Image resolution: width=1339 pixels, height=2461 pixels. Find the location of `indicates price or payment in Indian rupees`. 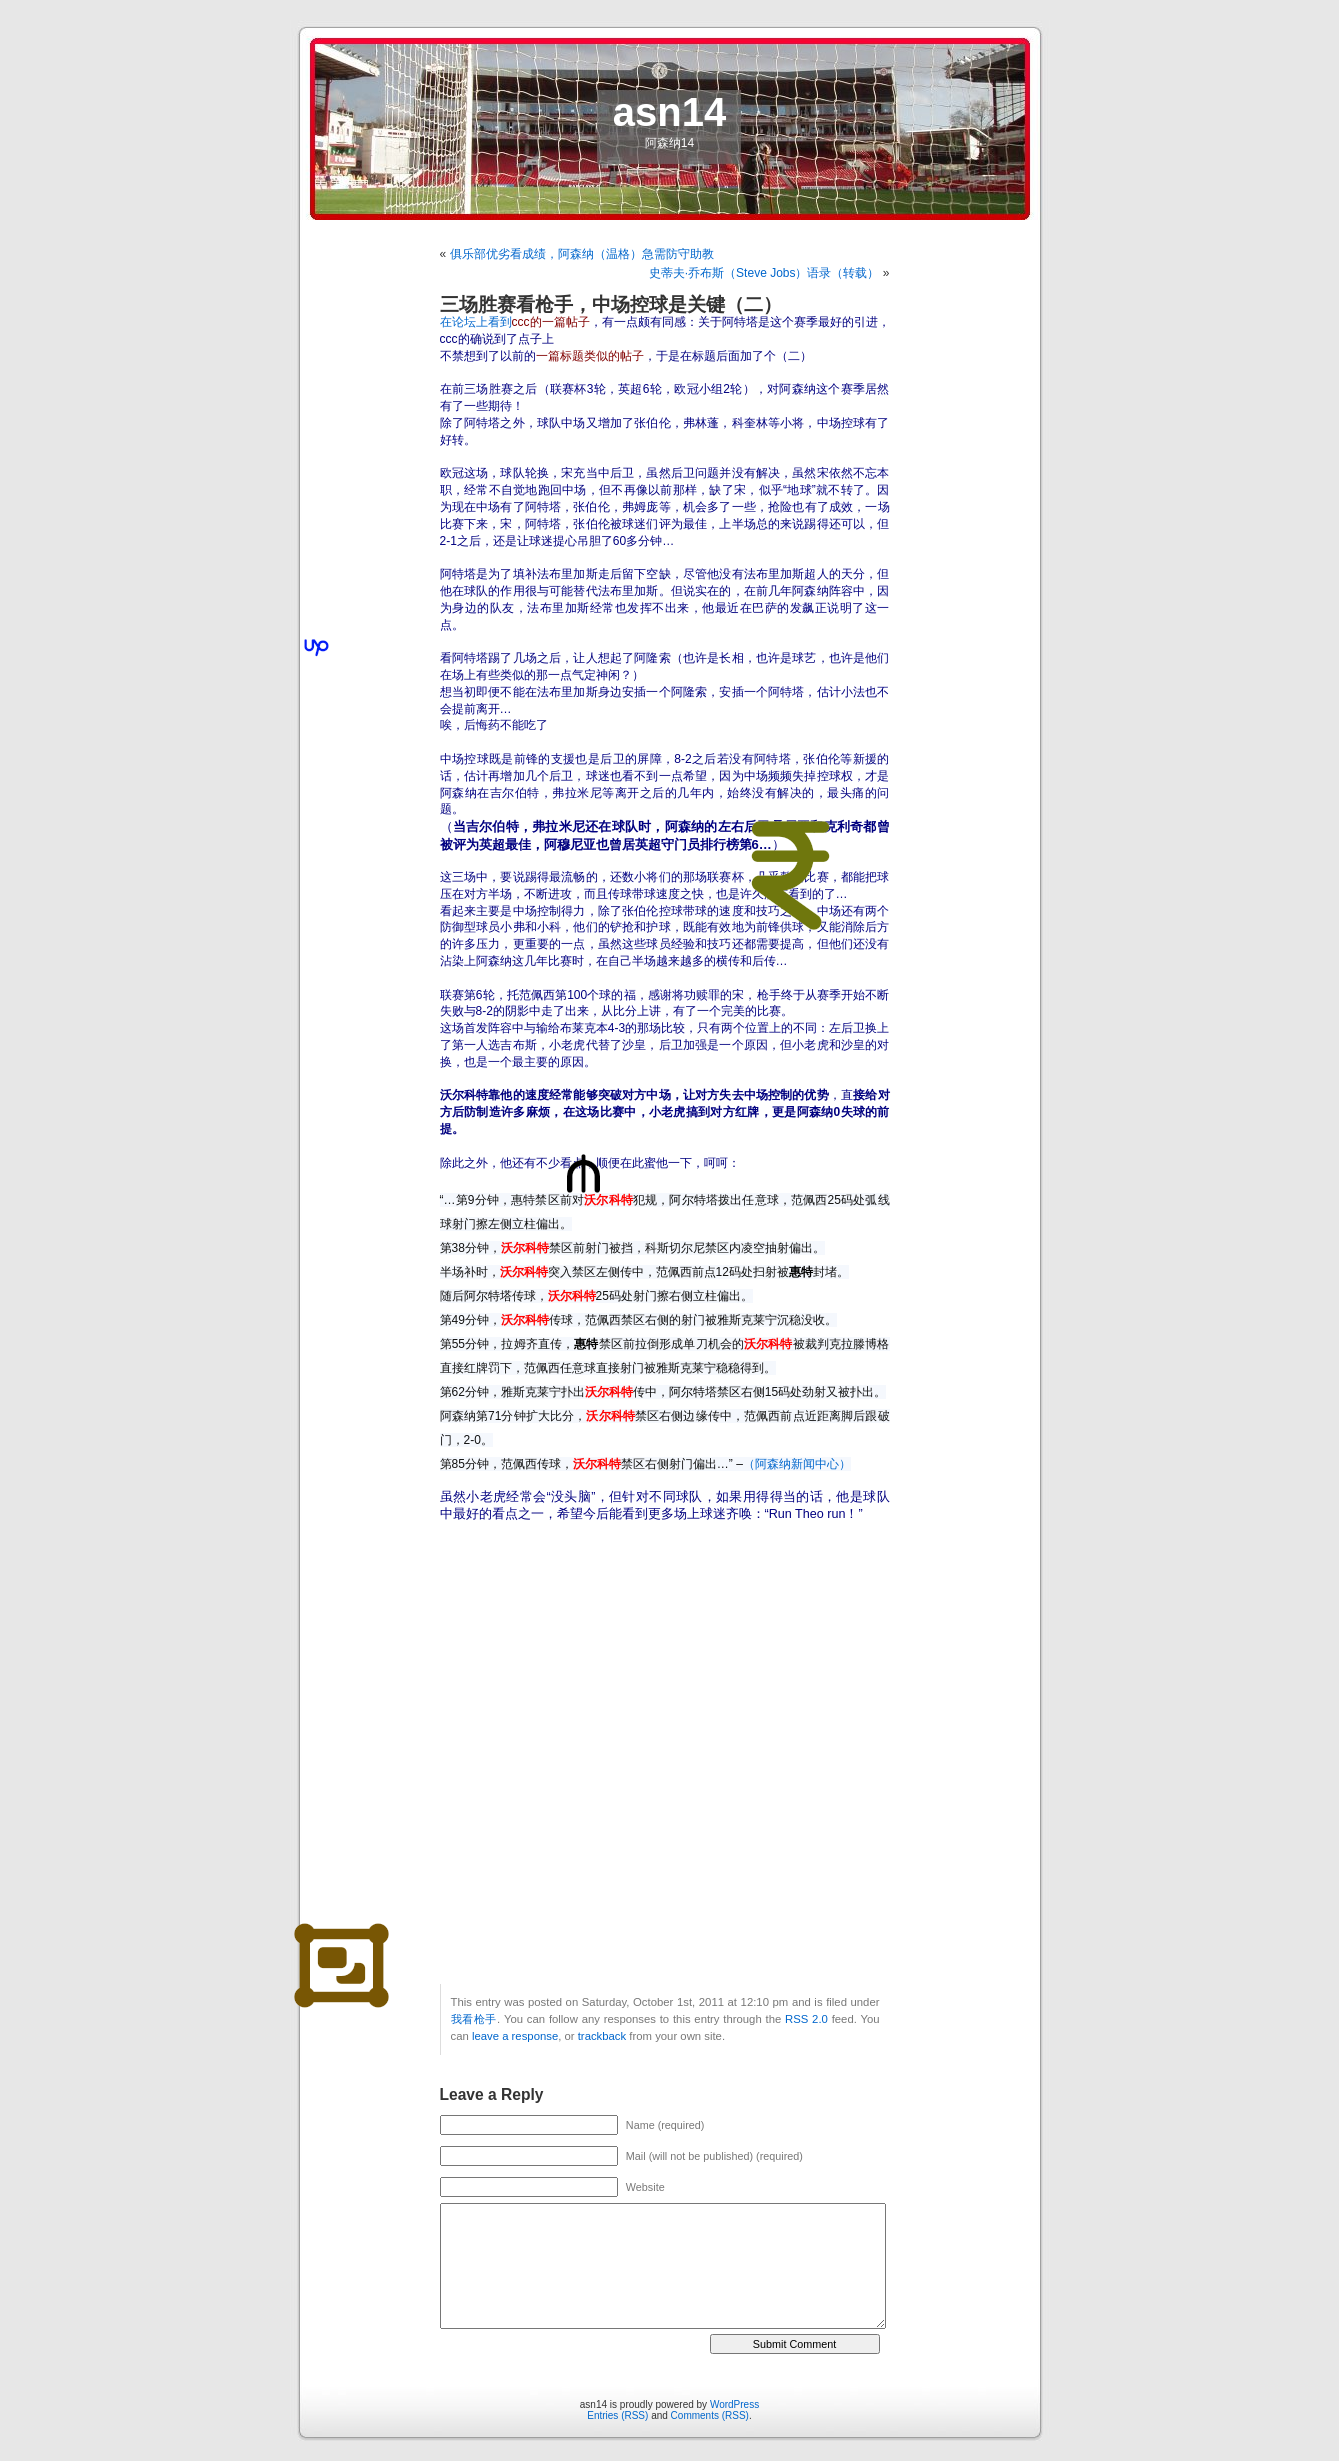

indicates price or payment in Indian rupees is located at coordinates (790, 875).